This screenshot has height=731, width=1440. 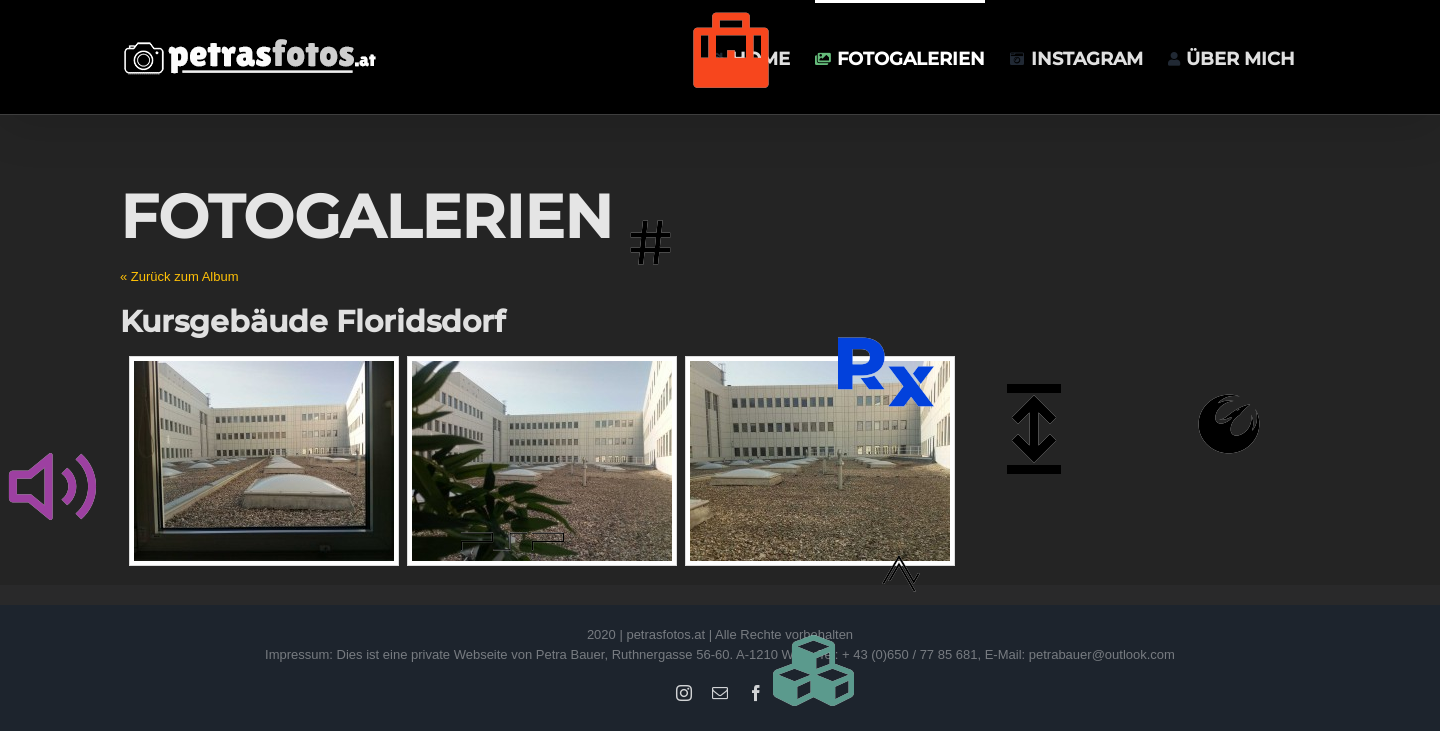 I want to click on add a hashtag or tag to content, so click(x=650, y=242).